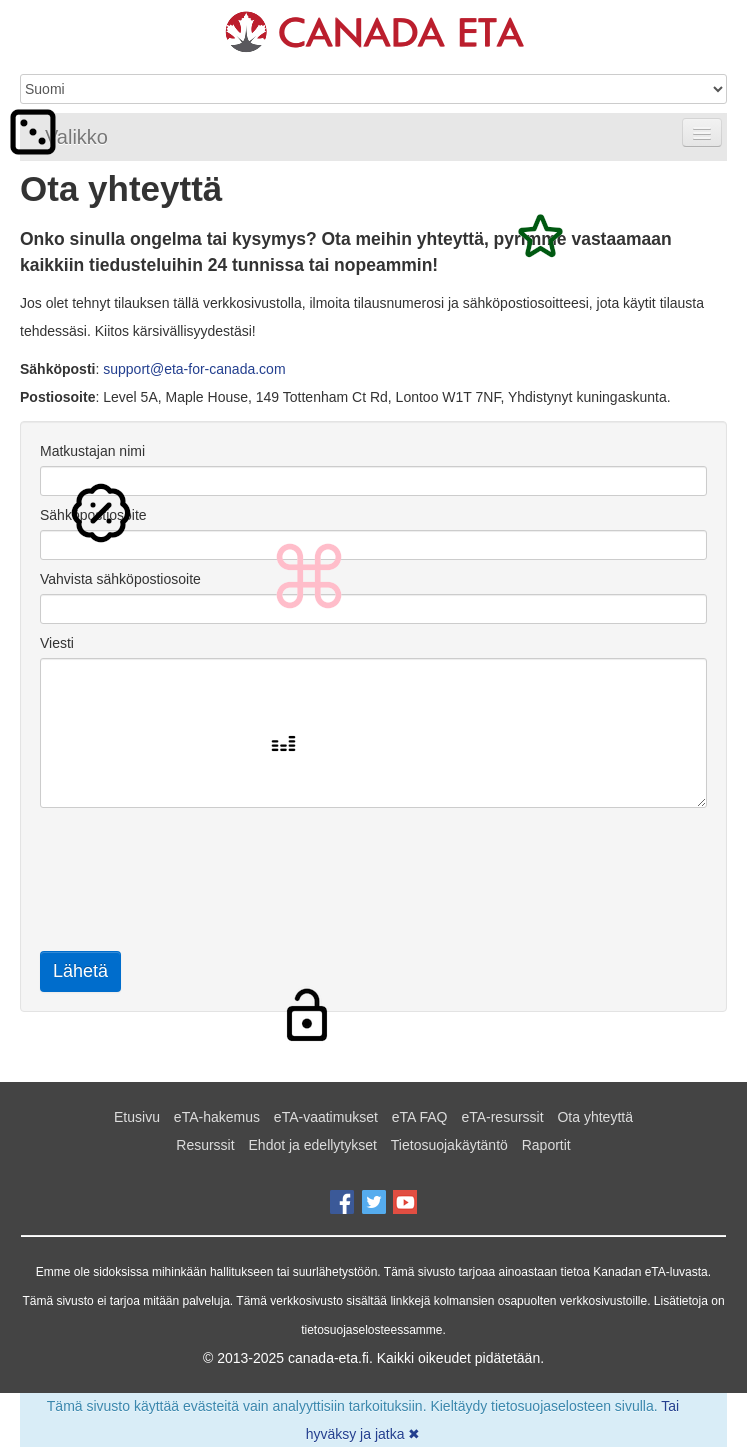  I want to click on view available discounts or promotions, so click(101, 513).